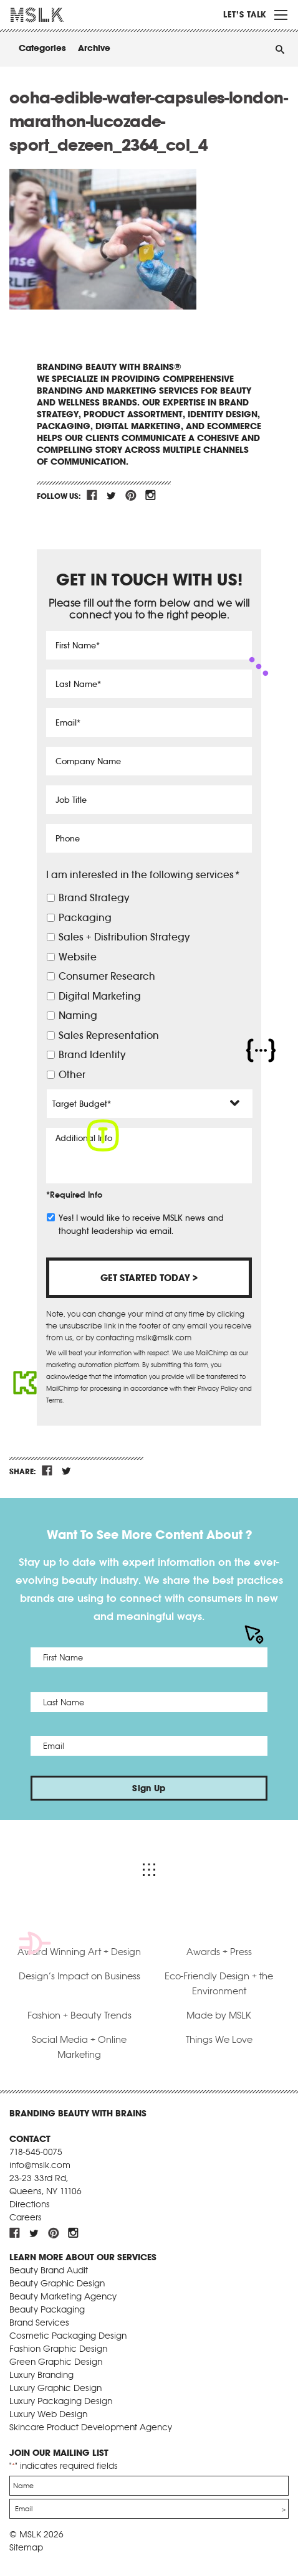 The height and width of the screenshot is (2576, 298). What do you see at coordinates (25, 1383) in the screenshot?
I see `visit kick streaming platform` at bounding box center [25, 1383].